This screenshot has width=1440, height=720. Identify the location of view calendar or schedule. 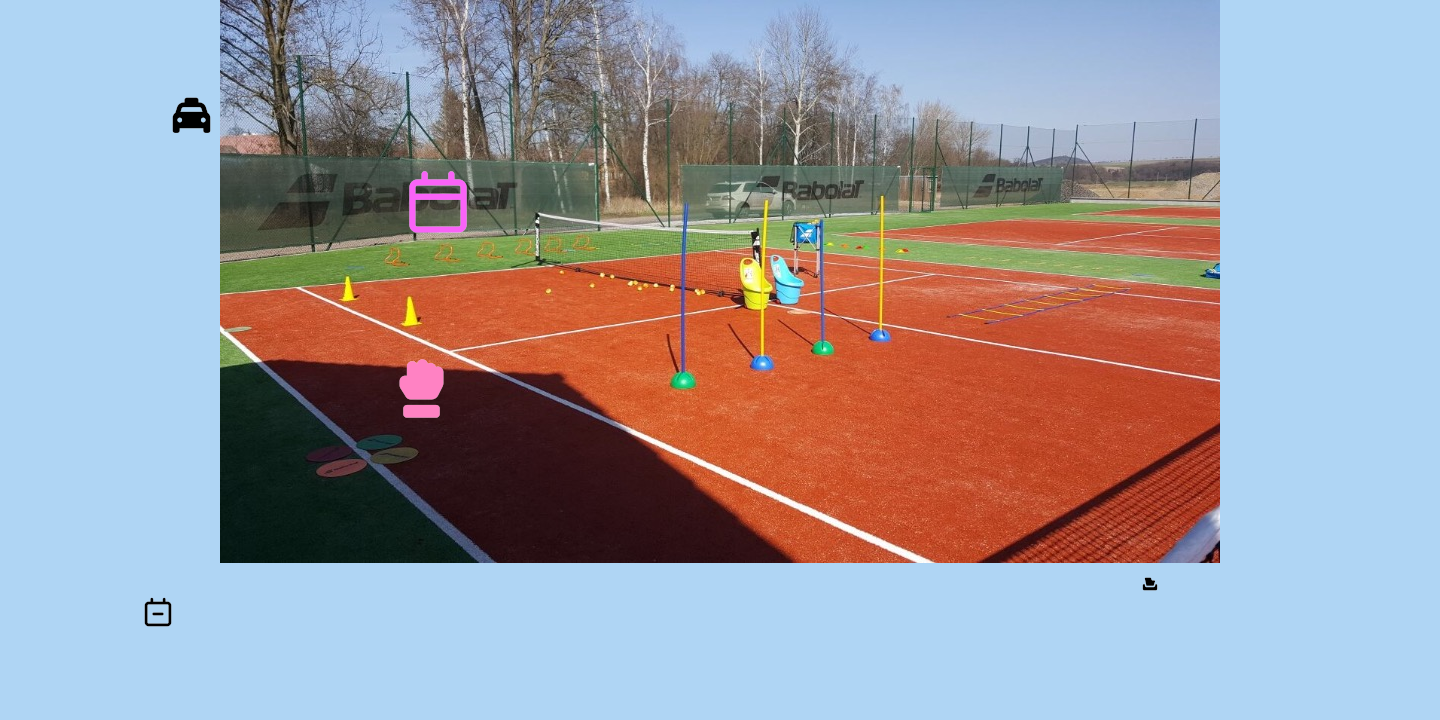
(438, 204).